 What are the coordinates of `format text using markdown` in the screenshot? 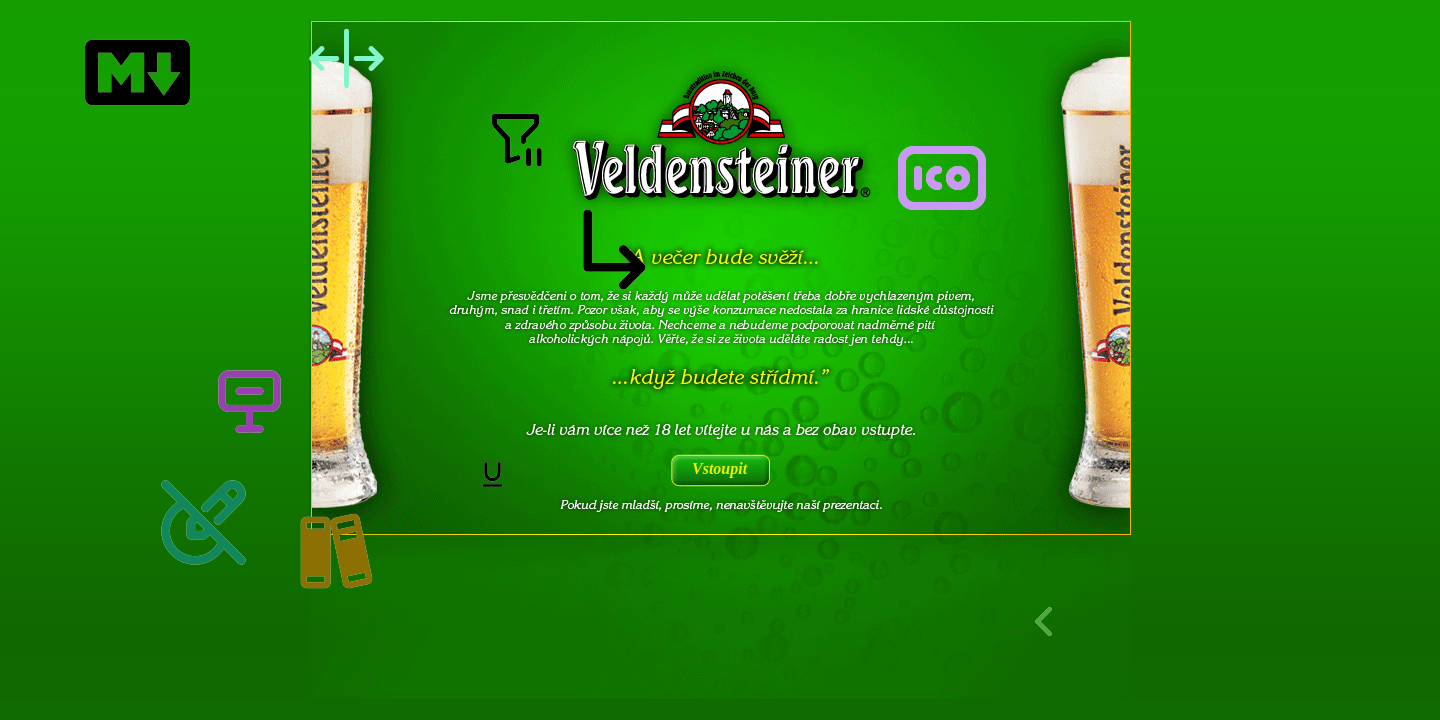 It's located at (137, 72).